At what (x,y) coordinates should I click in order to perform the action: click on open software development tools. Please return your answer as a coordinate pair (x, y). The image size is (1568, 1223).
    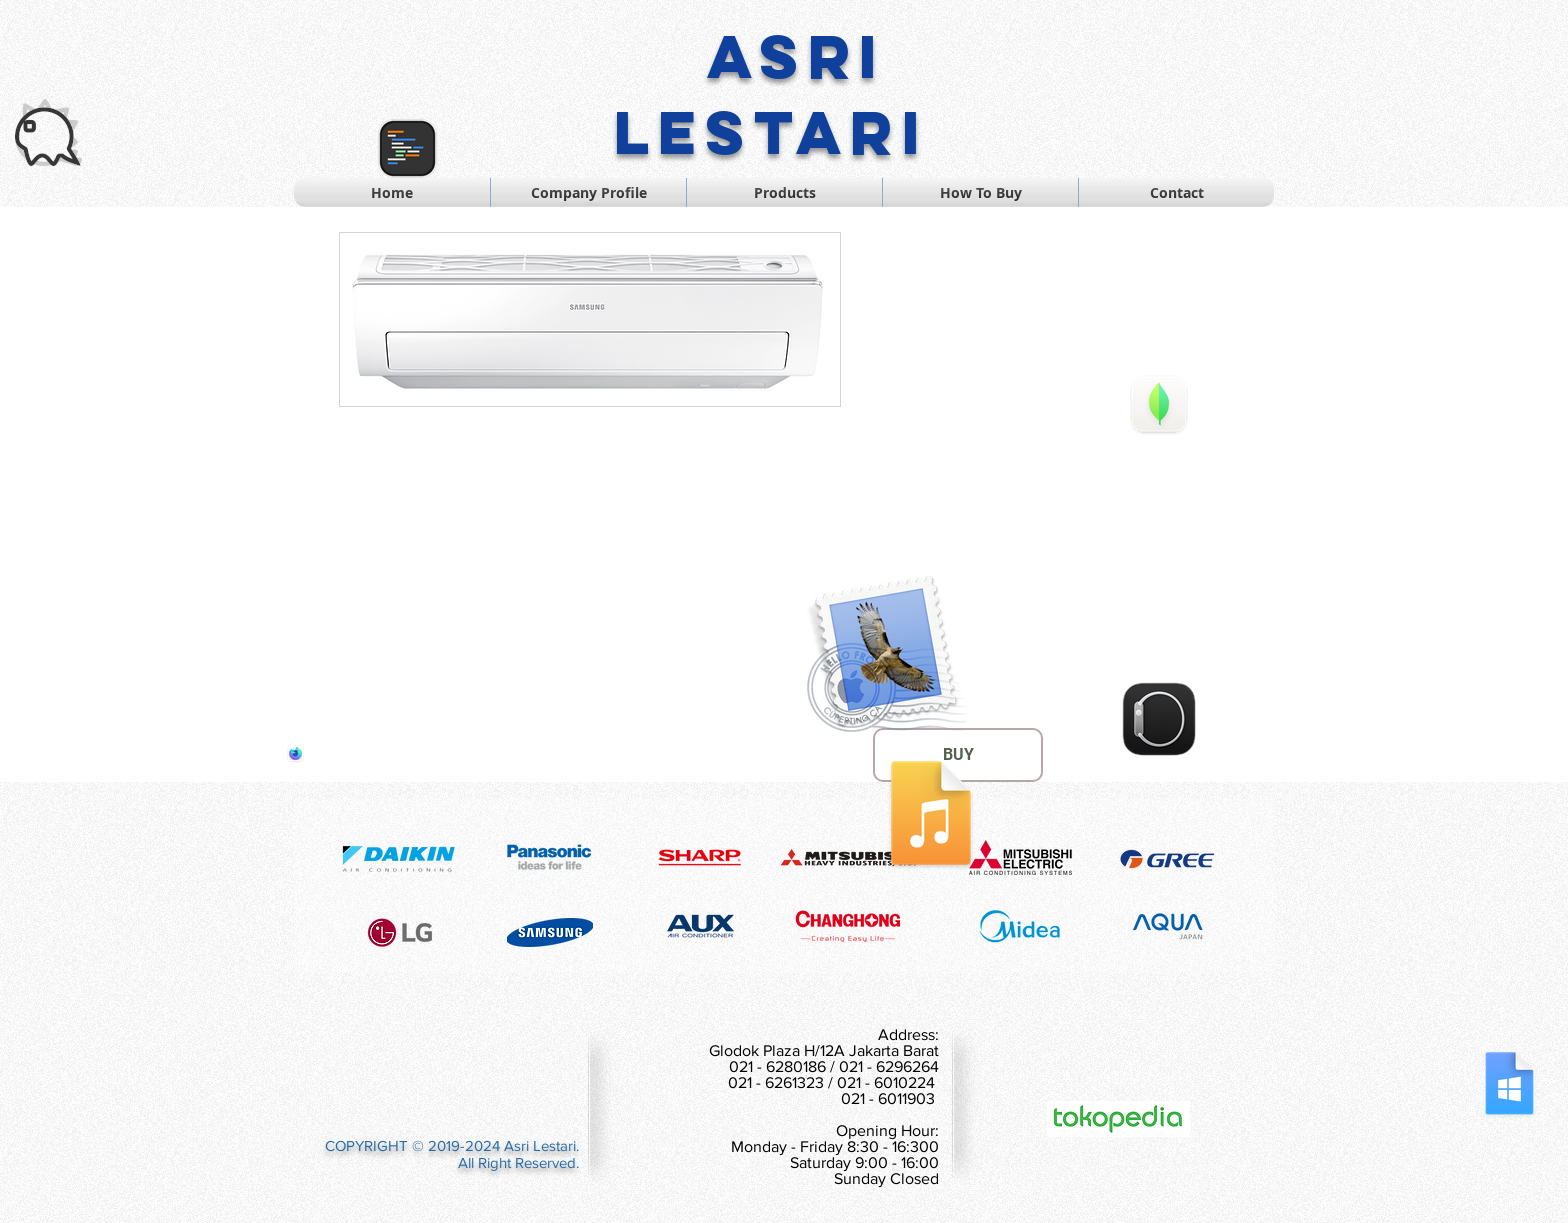
    Looking at the image, I should click on (407, 148).